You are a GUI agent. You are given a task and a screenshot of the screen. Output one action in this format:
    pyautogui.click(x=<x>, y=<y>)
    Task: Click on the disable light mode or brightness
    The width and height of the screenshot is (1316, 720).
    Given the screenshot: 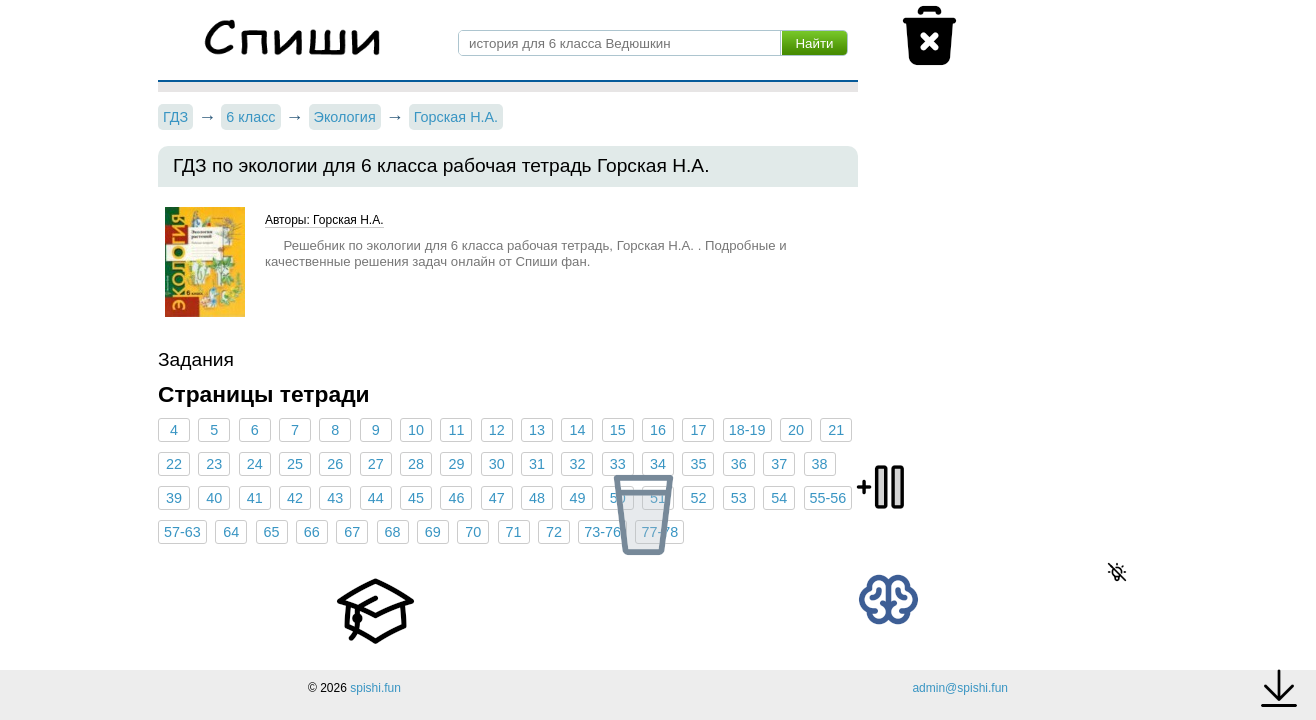 What is the action you would take?
    pyautogui.click(x=1117, y=572)
    